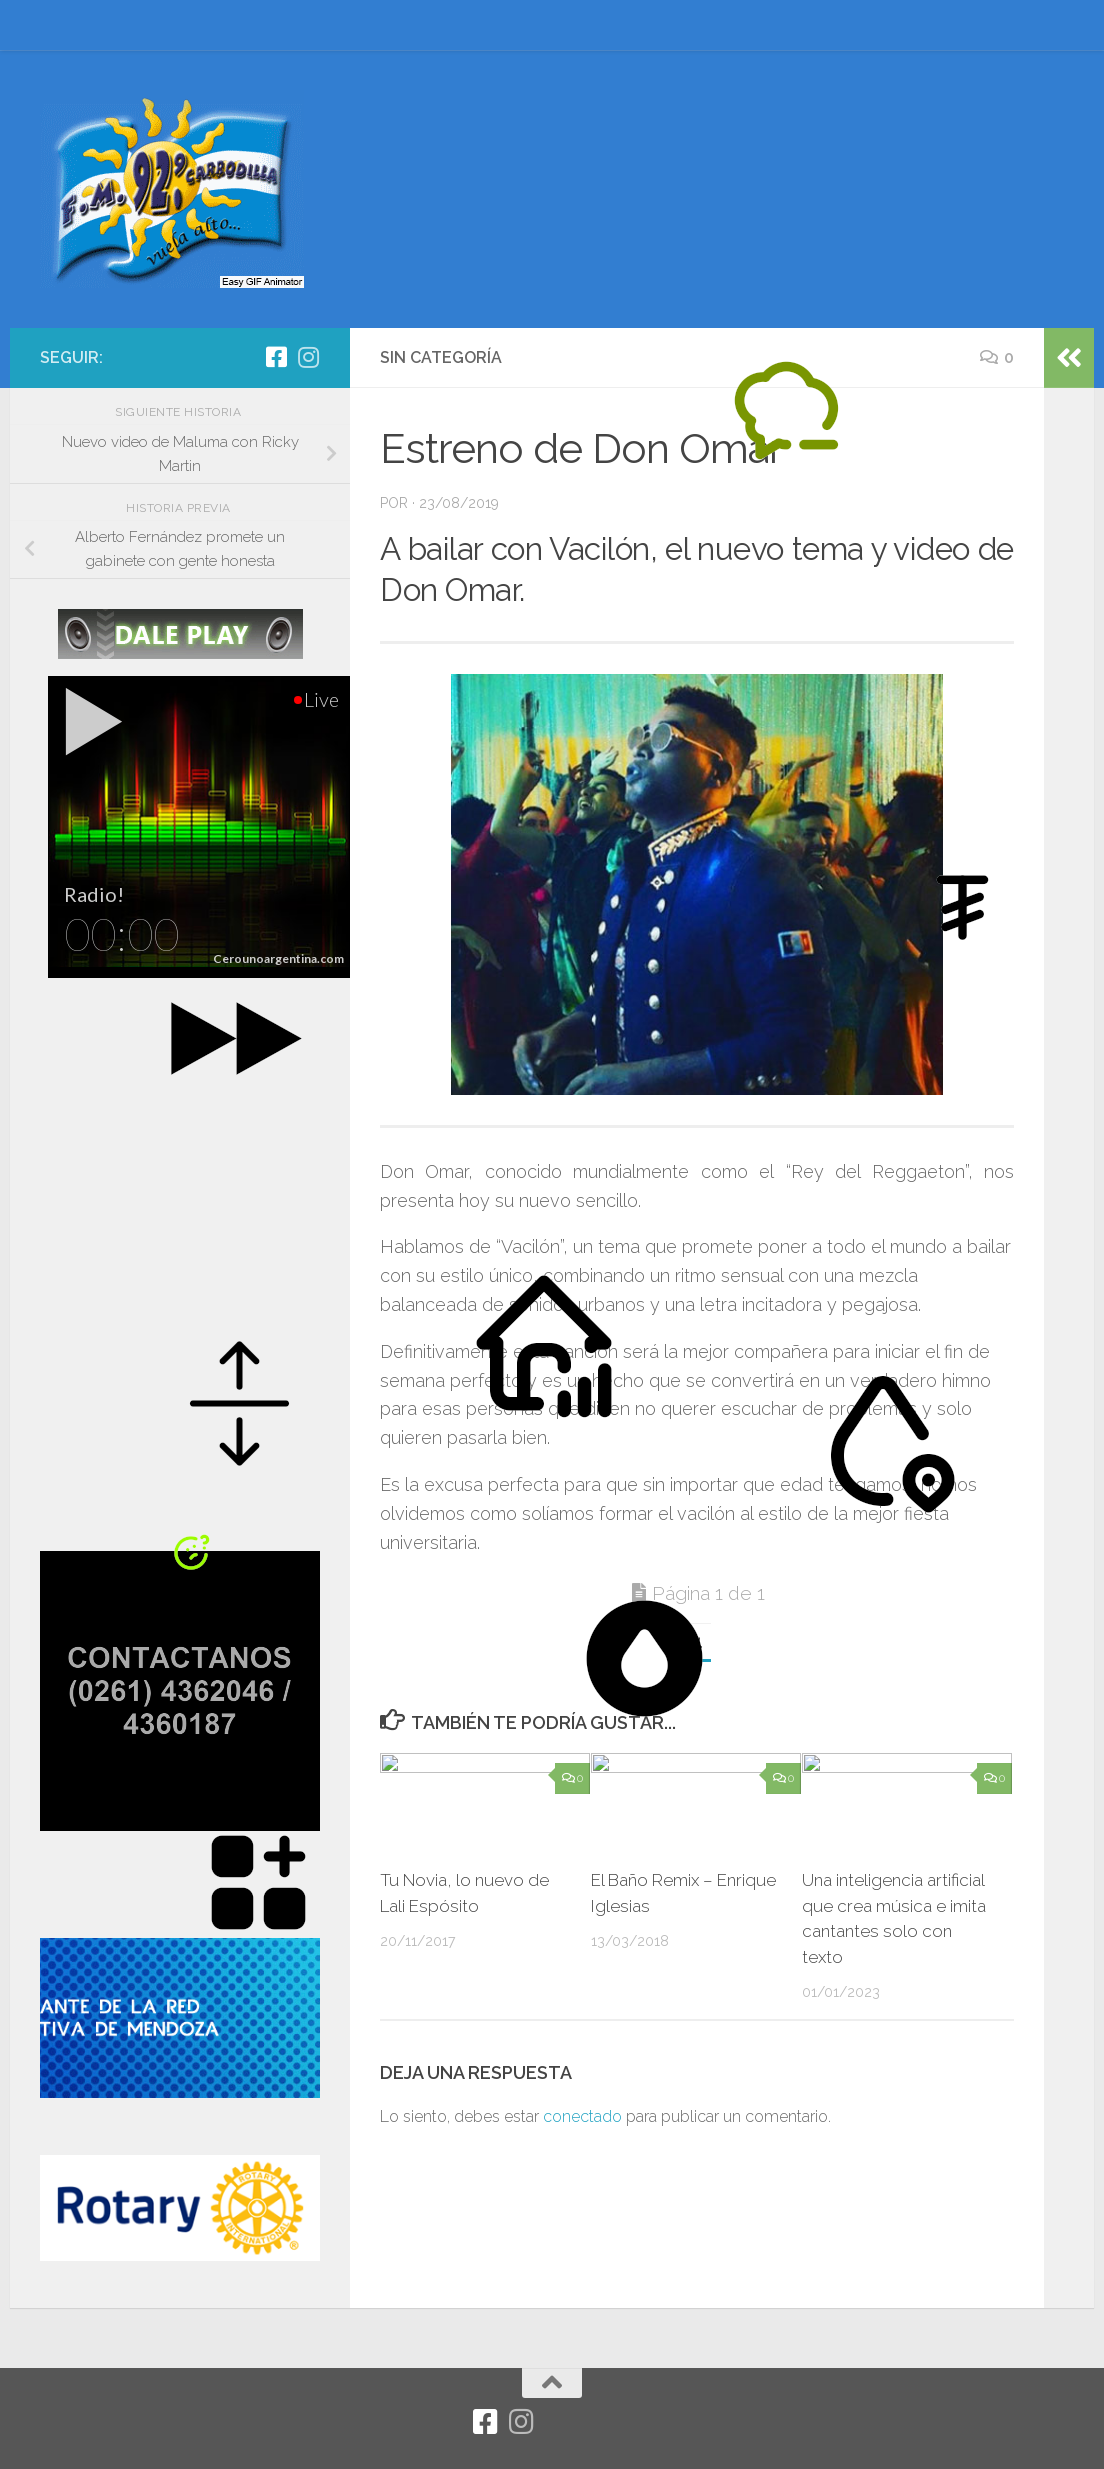  I want to click on indicates user confusion or uncertainty, so click(191, 1553).